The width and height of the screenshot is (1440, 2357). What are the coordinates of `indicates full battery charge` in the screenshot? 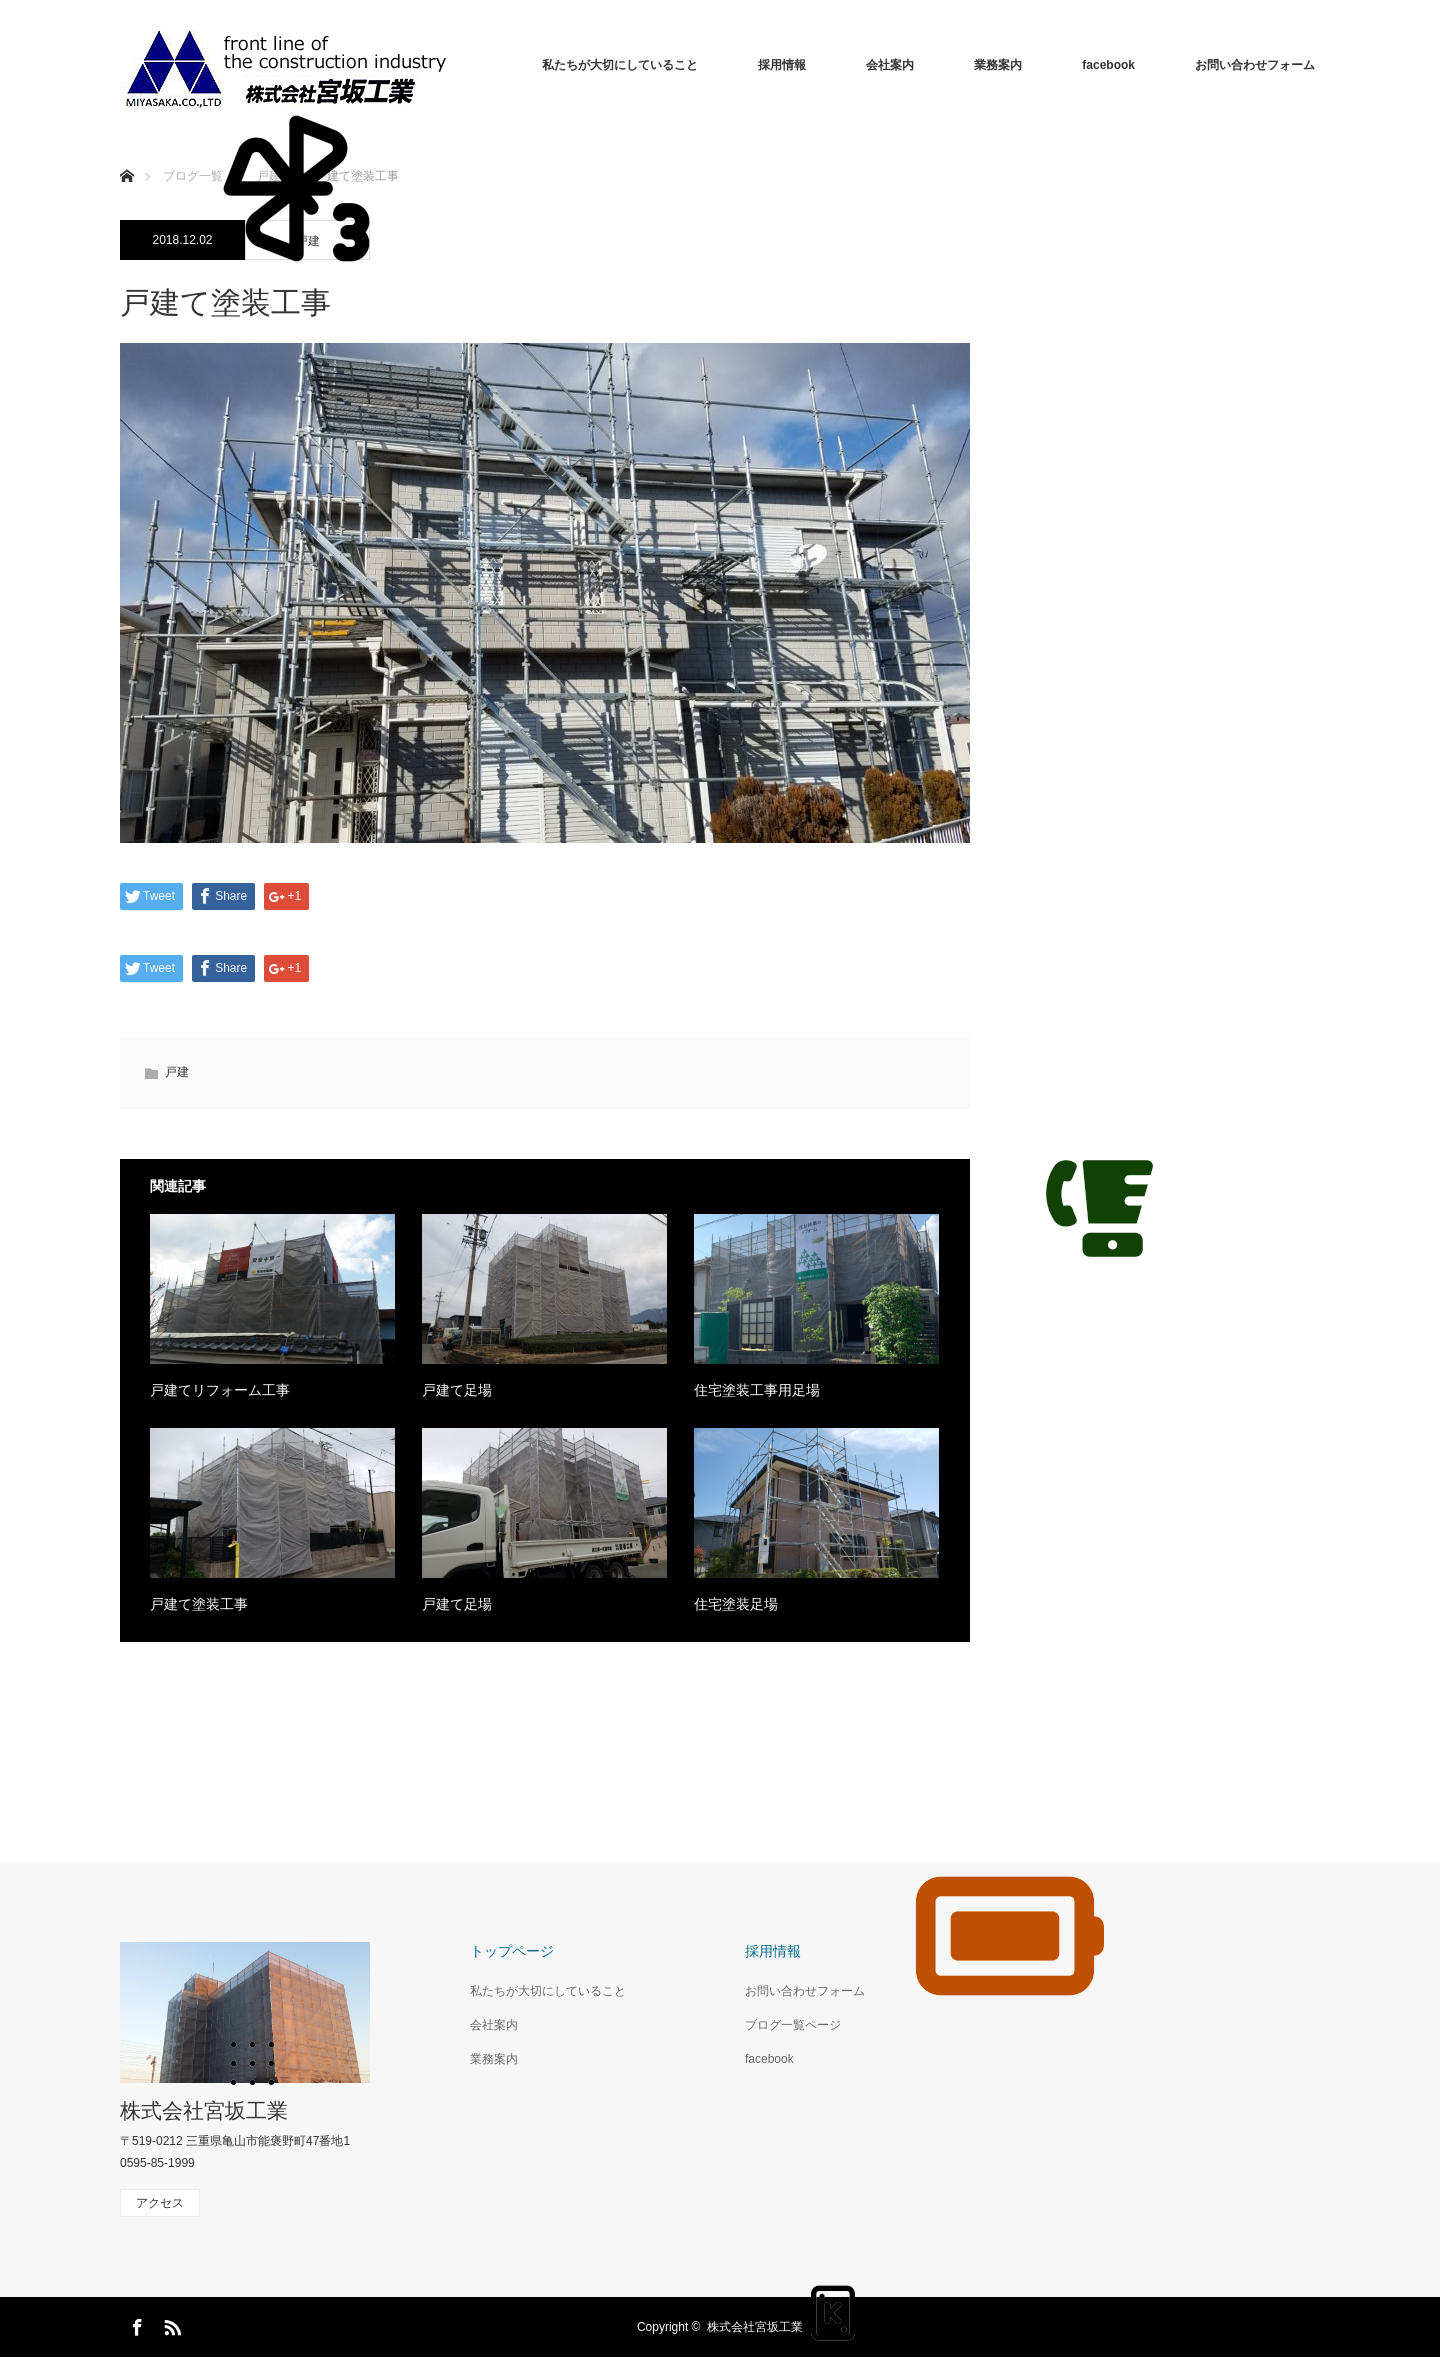 It's located at (1005, 1936).